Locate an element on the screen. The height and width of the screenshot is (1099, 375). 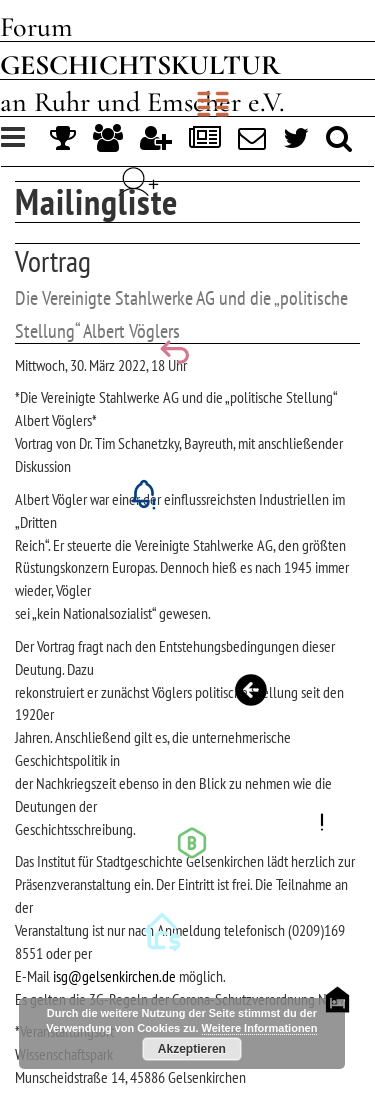
go back to the previous page is located at coordinates (251, 690).